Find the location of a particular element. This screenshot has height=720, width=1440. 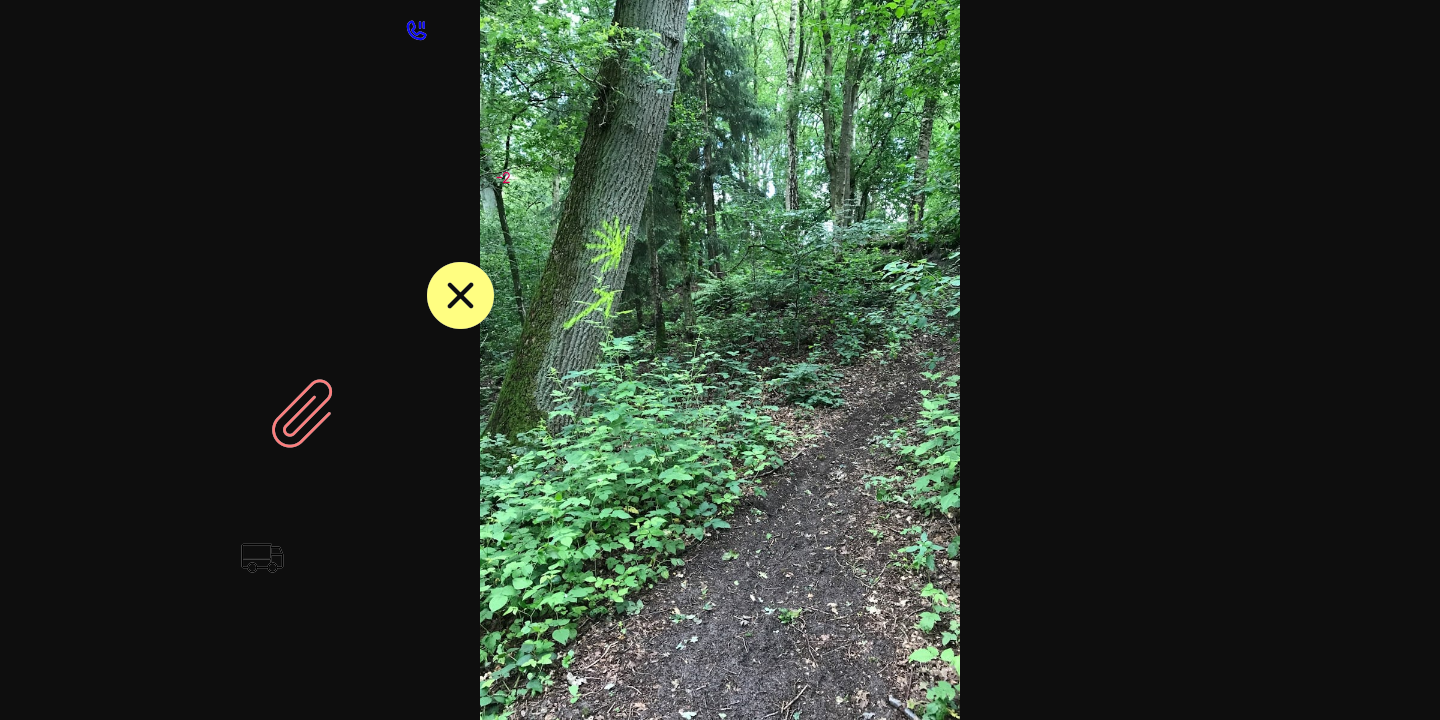

put current call on hold is located at coordinates (417, 30).